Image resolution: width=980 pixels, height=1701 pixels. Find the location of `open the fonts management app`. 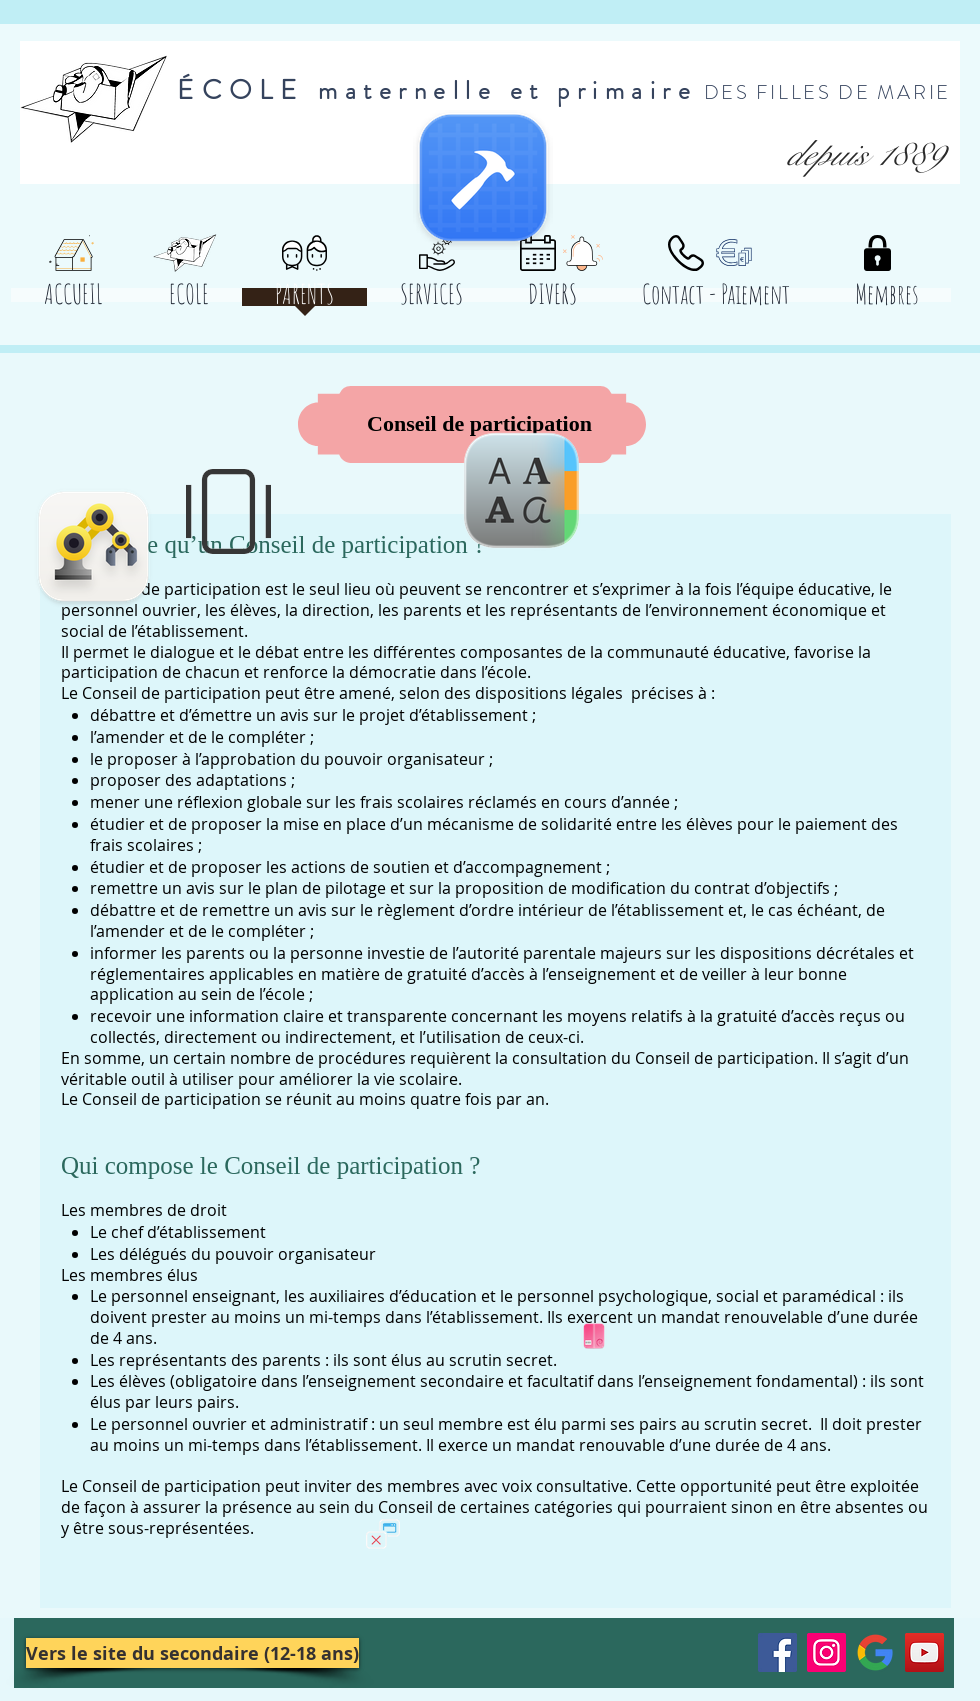

open the fonts management app is located at coordinates (521, 490).